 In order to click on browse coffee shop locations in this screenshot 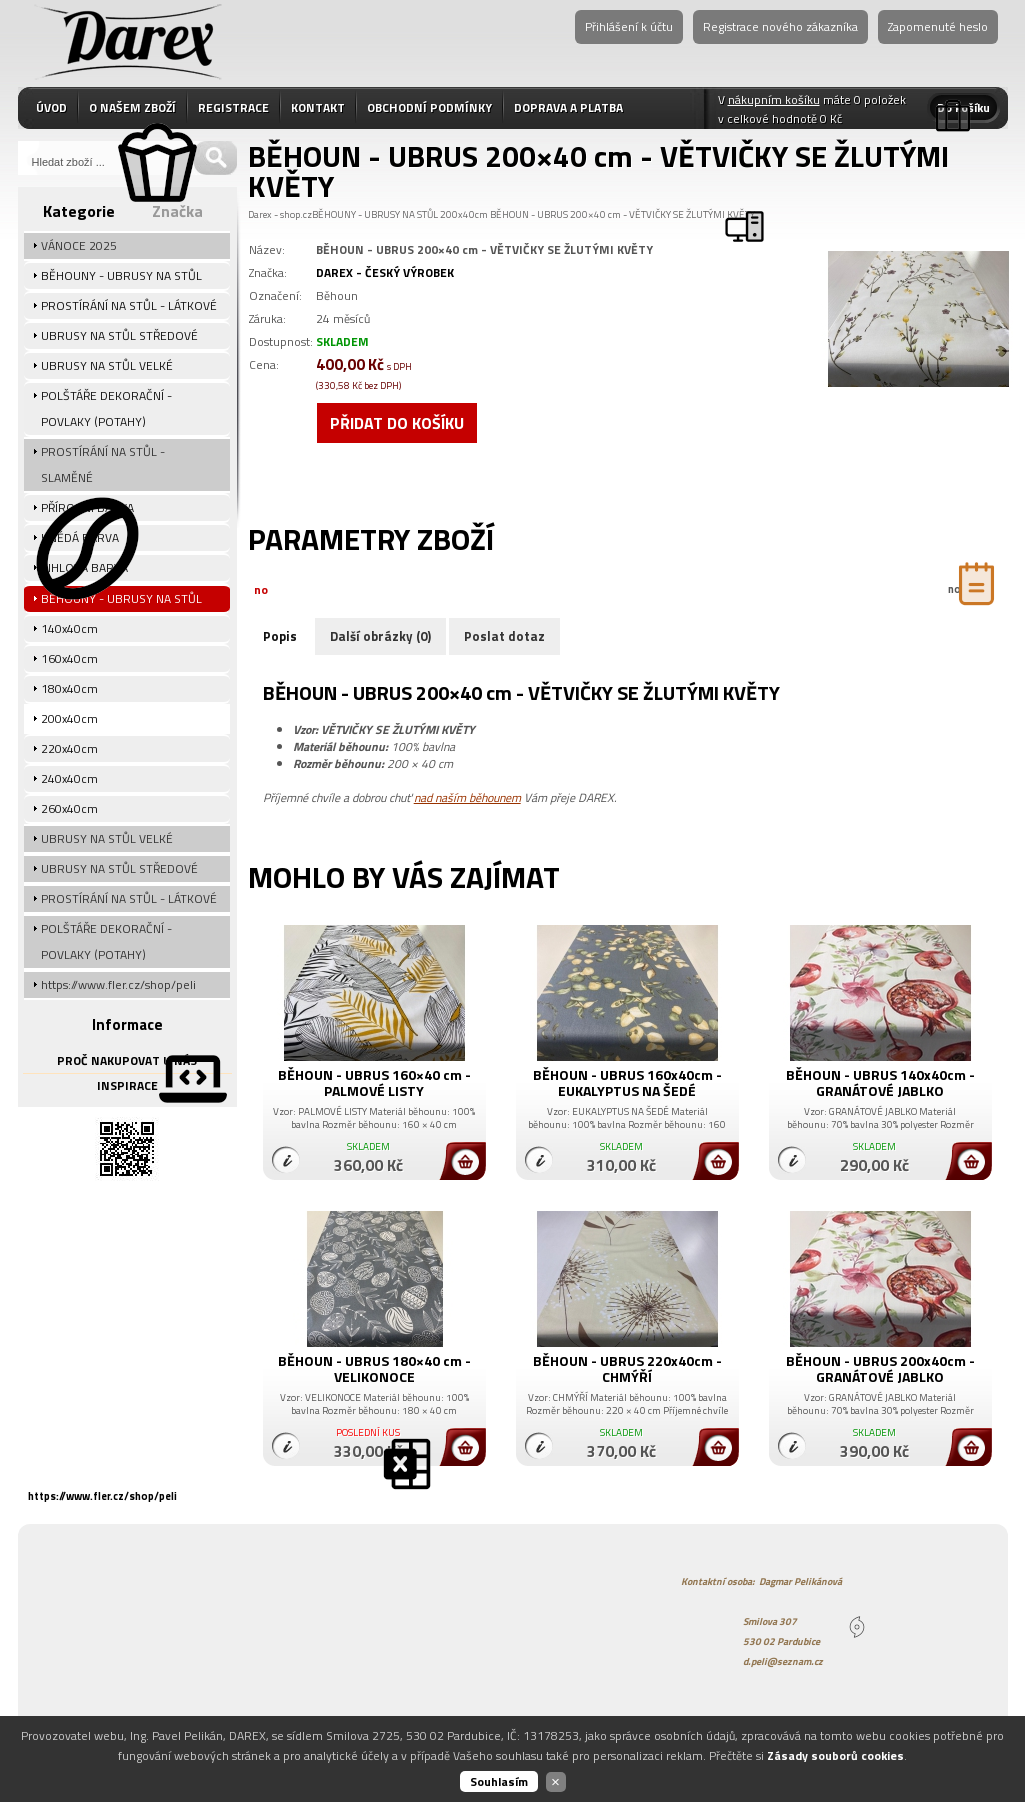, I will do `click(87, 548)`.